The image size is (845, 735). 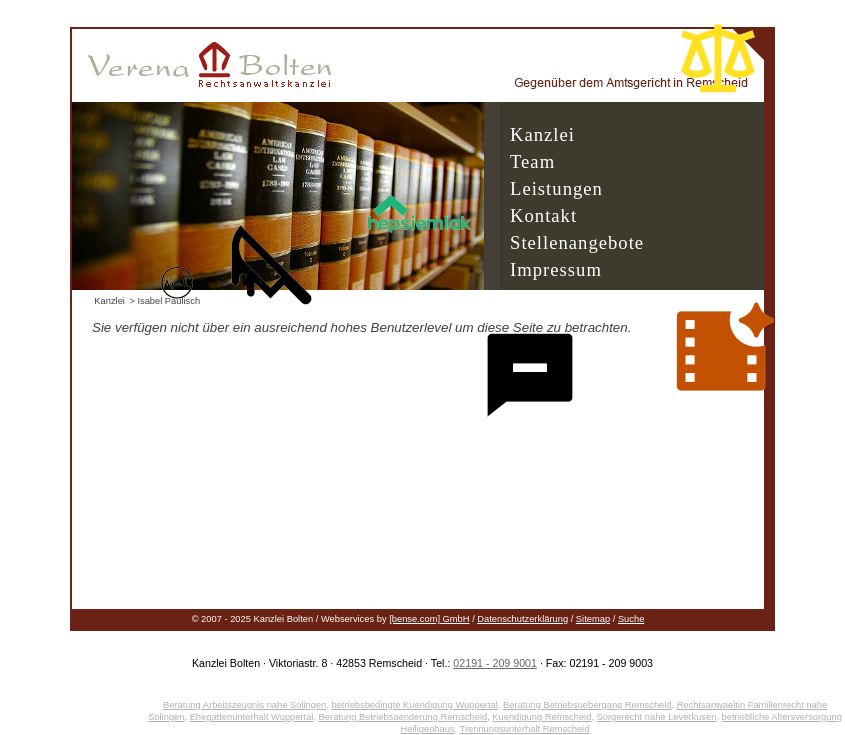 I want to click on open the Hepsiemlak real estate app, so click(x=419, y=213).